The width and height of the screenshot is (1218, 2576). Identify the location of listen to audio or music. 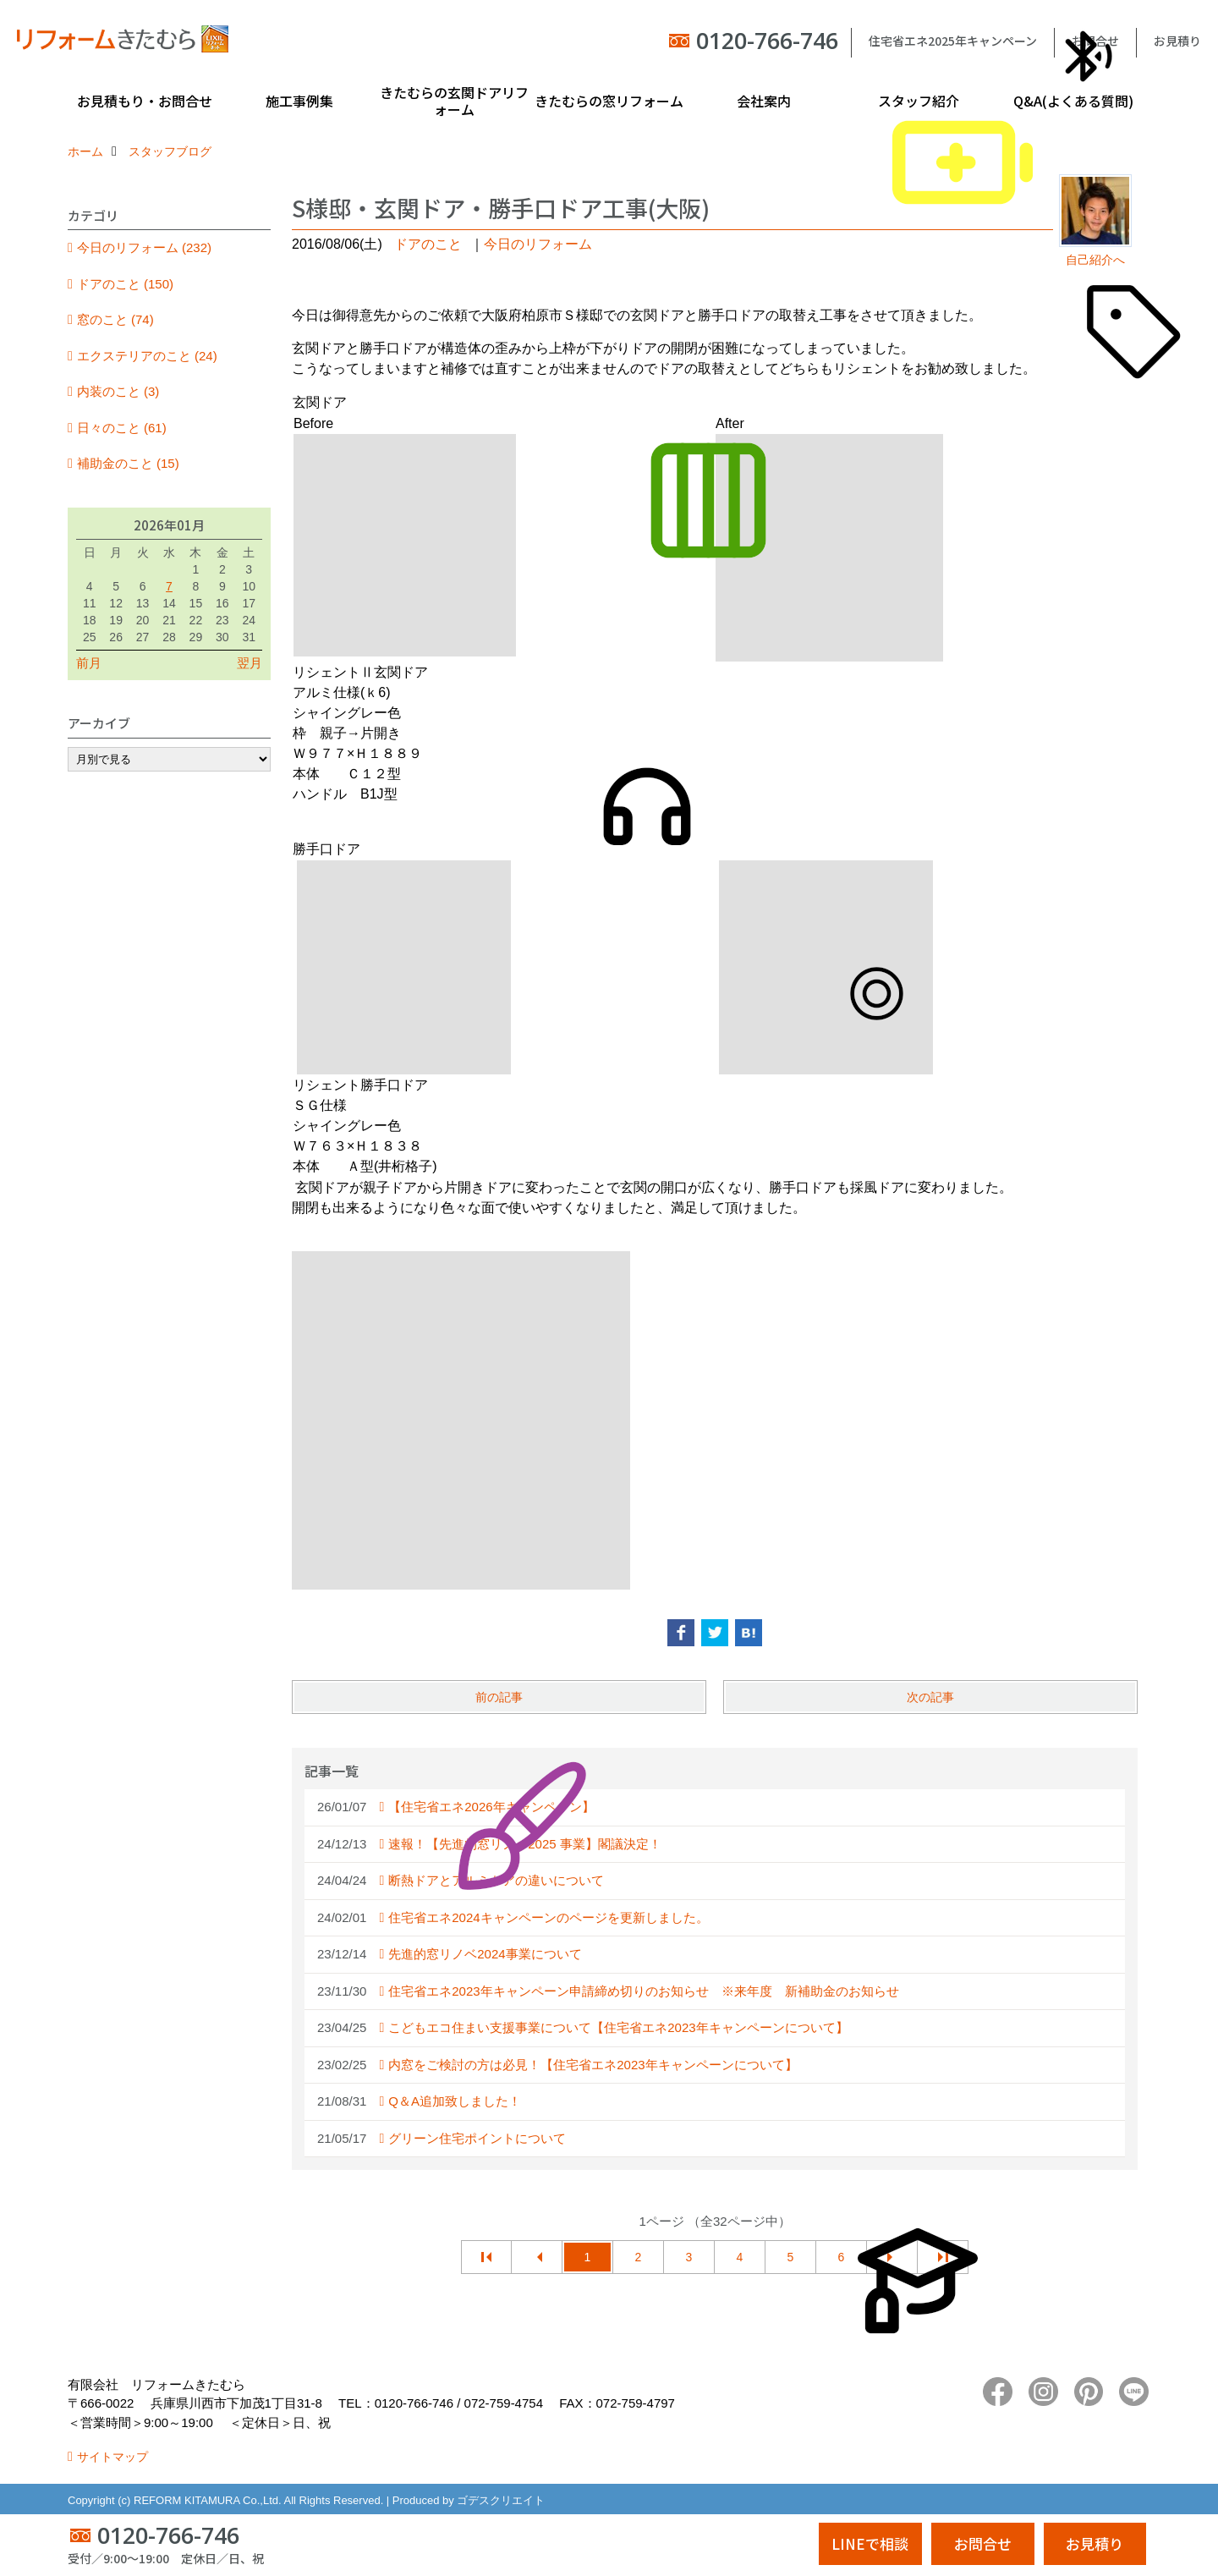
(647, 811).